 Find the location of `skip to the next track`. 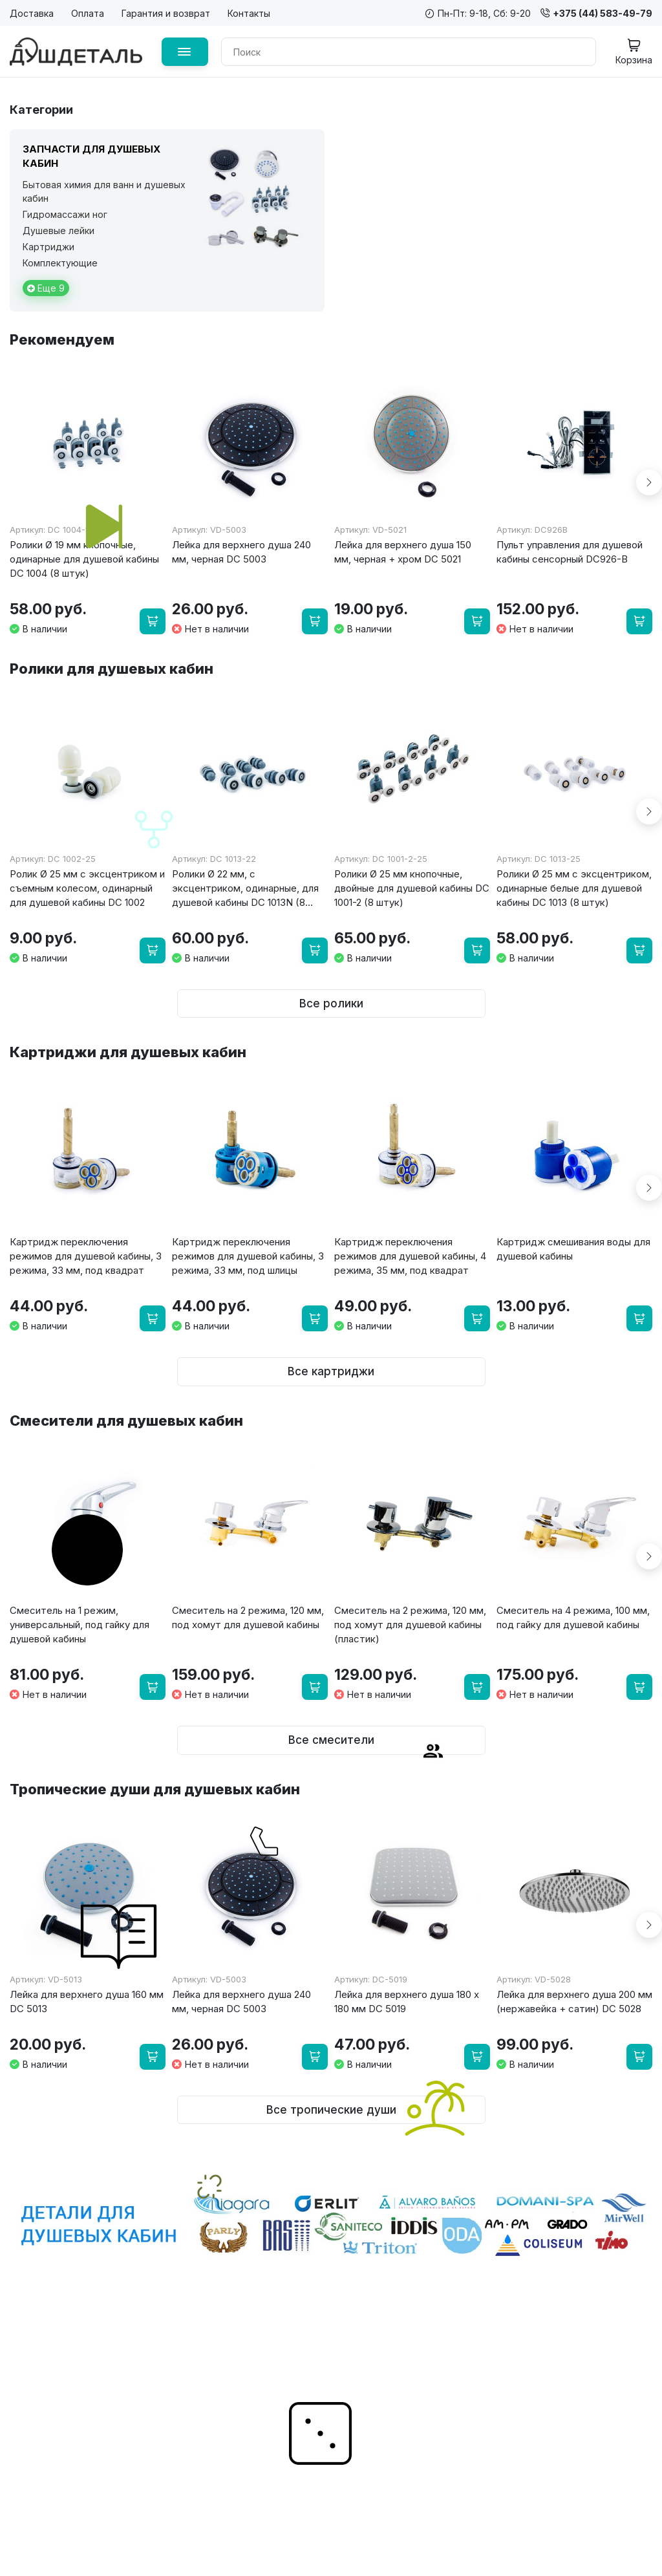

skip to the next track is located at coordinates (104, 526).